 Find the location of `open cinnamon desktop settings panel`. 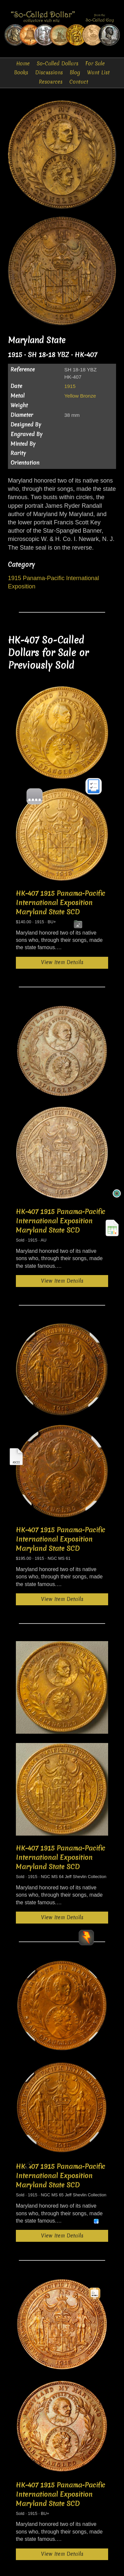

open cinnamon desktop settings panel is located at coordinates (34, 796).